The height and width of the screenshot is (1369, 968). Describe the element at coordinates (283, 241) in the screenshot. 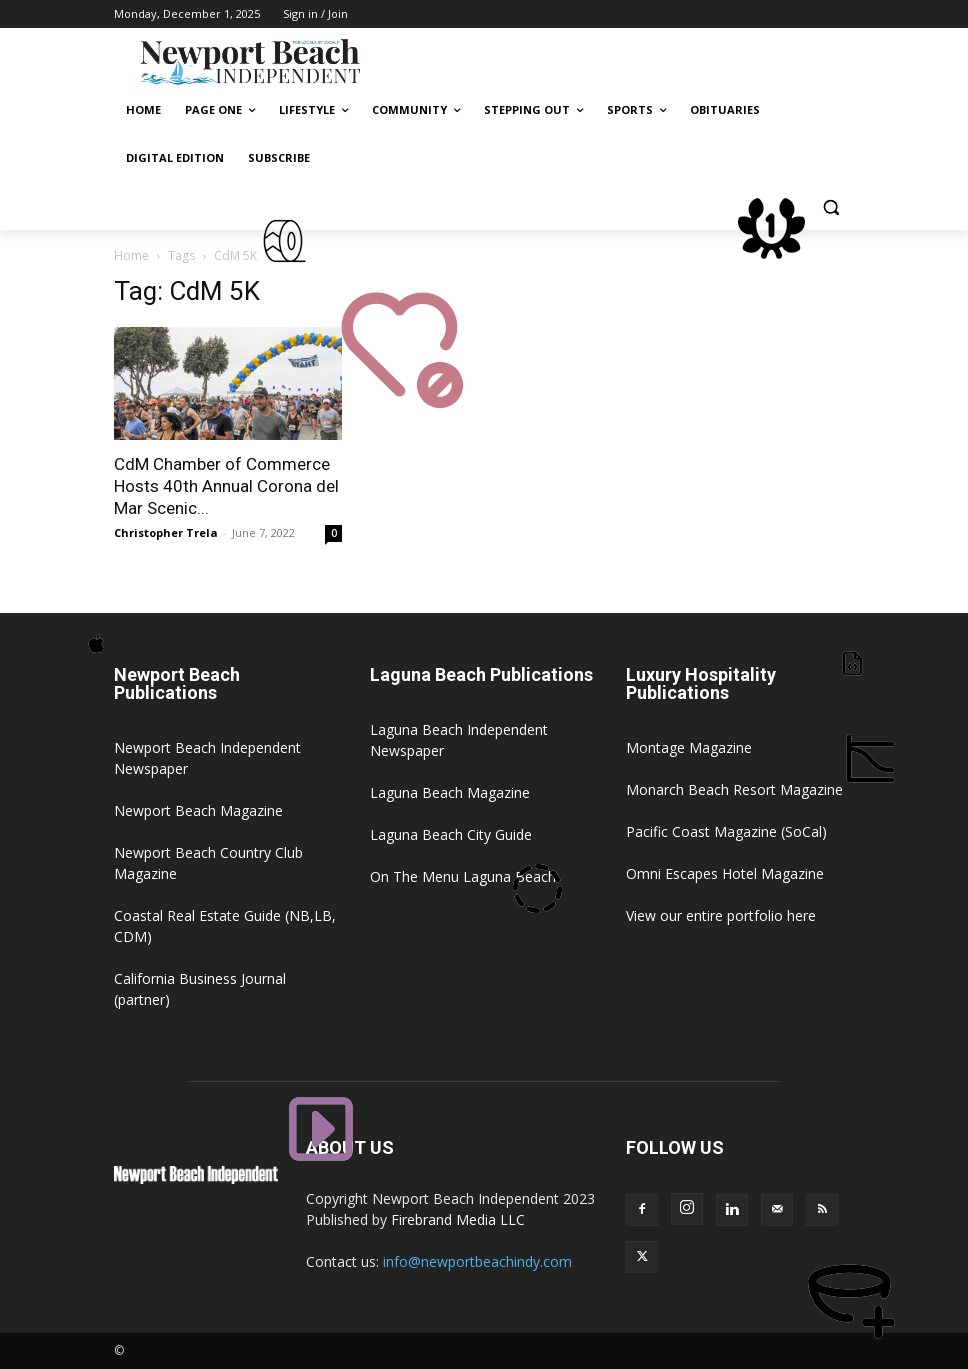

I see `view tire information or status` at that location.